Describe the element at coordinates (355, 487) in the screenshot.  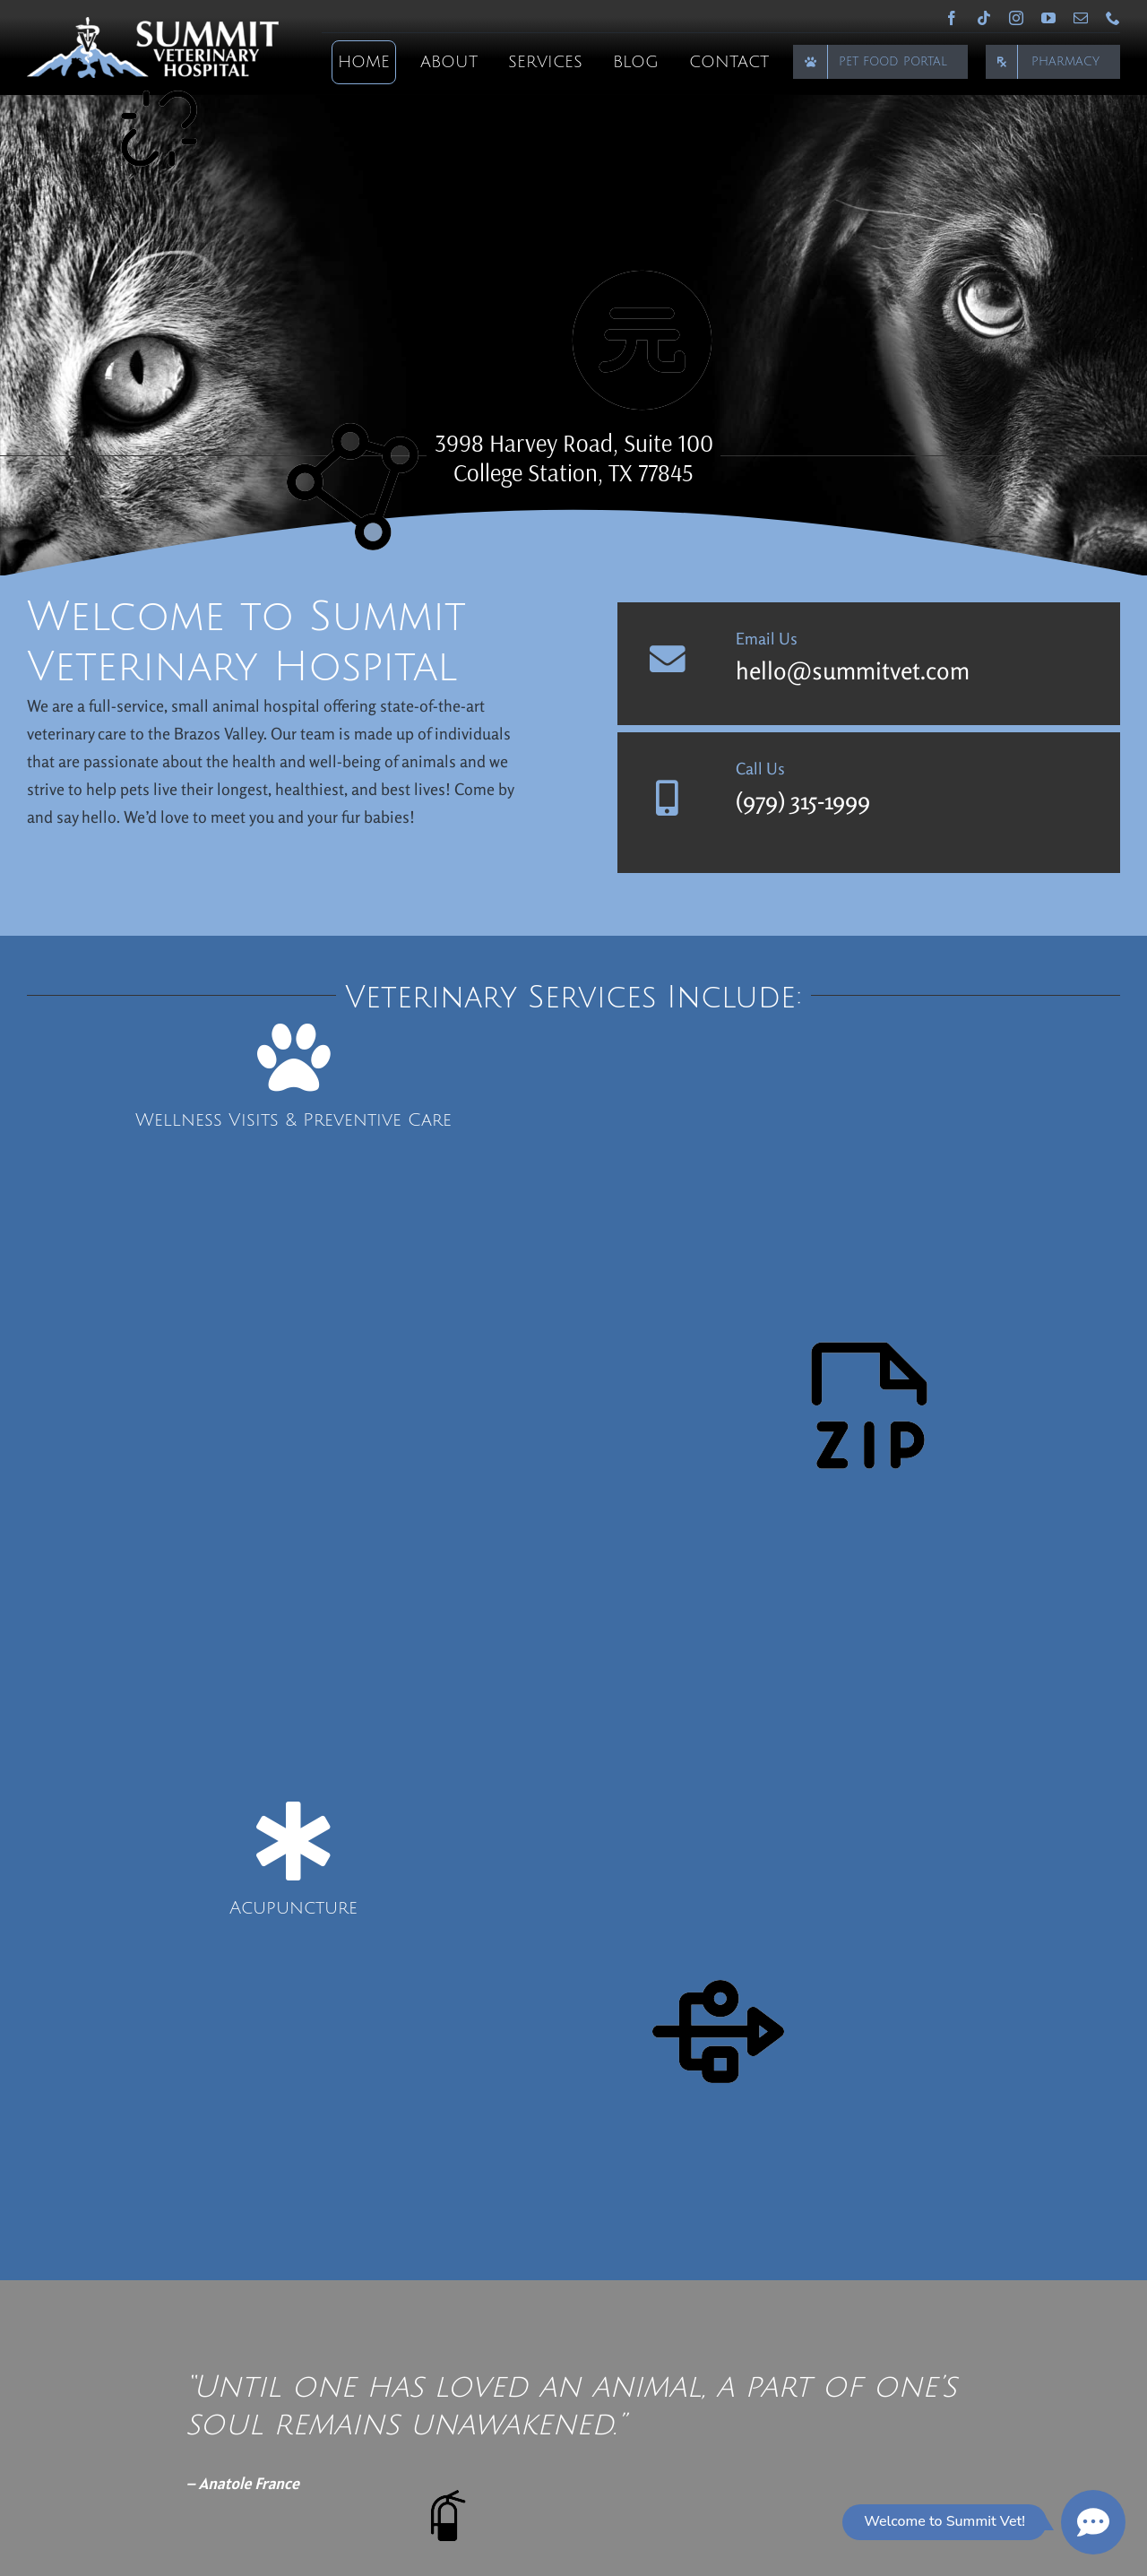
I see `create a polygon shape` at that location.